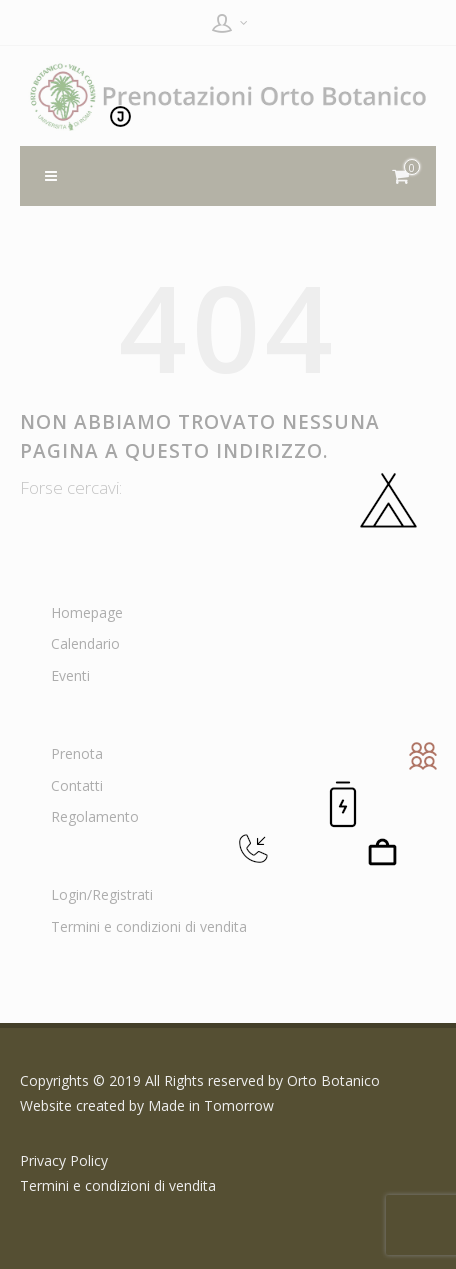 Image resolution: width=456 pixels, height=1269 pixels. What do you see at coordinates (343, 805) in the screenshot?
I see `indicates device is currently charging` at bounding box center [343, 805].